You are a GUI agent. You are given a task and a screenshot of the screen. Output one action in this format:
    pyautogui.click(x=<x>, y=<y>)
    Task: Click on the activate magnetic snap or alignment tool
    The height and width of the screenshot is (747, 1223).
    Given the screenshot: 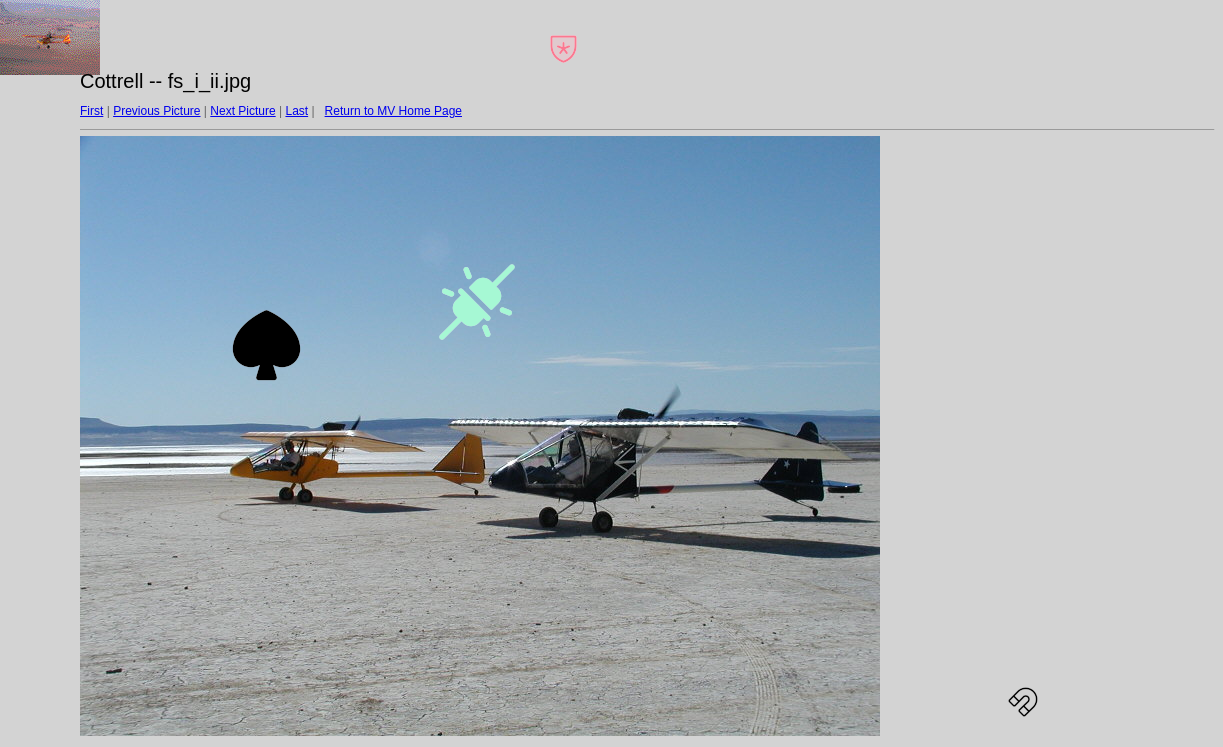 What is the action you would take?
    pyautogui.click(x=1023, y=701)
    